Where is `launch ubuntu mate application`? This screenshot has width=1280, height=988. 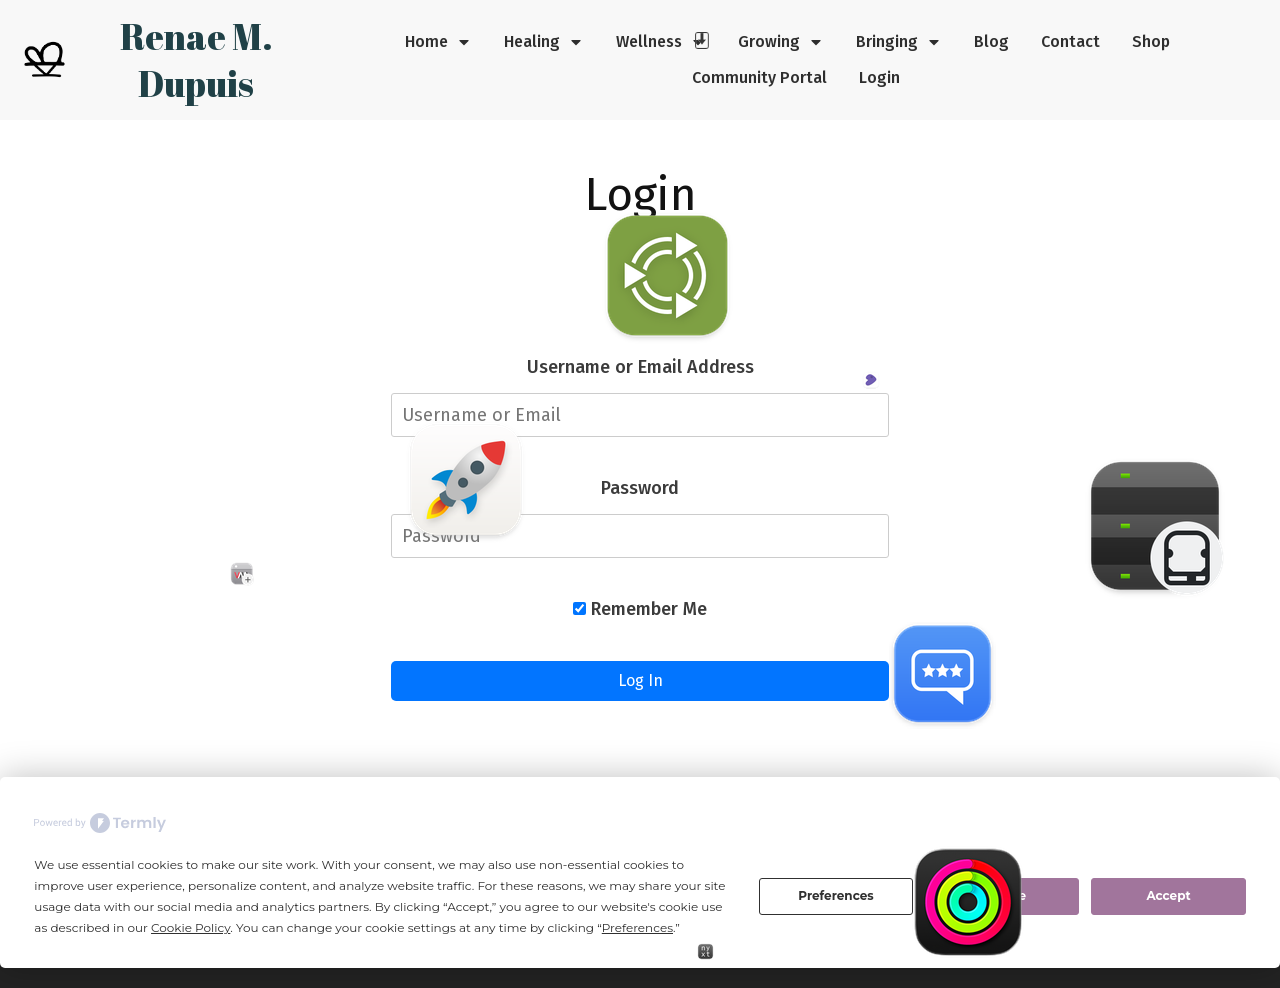 launch ubuntu mate application is located at coordinates (667, 275).